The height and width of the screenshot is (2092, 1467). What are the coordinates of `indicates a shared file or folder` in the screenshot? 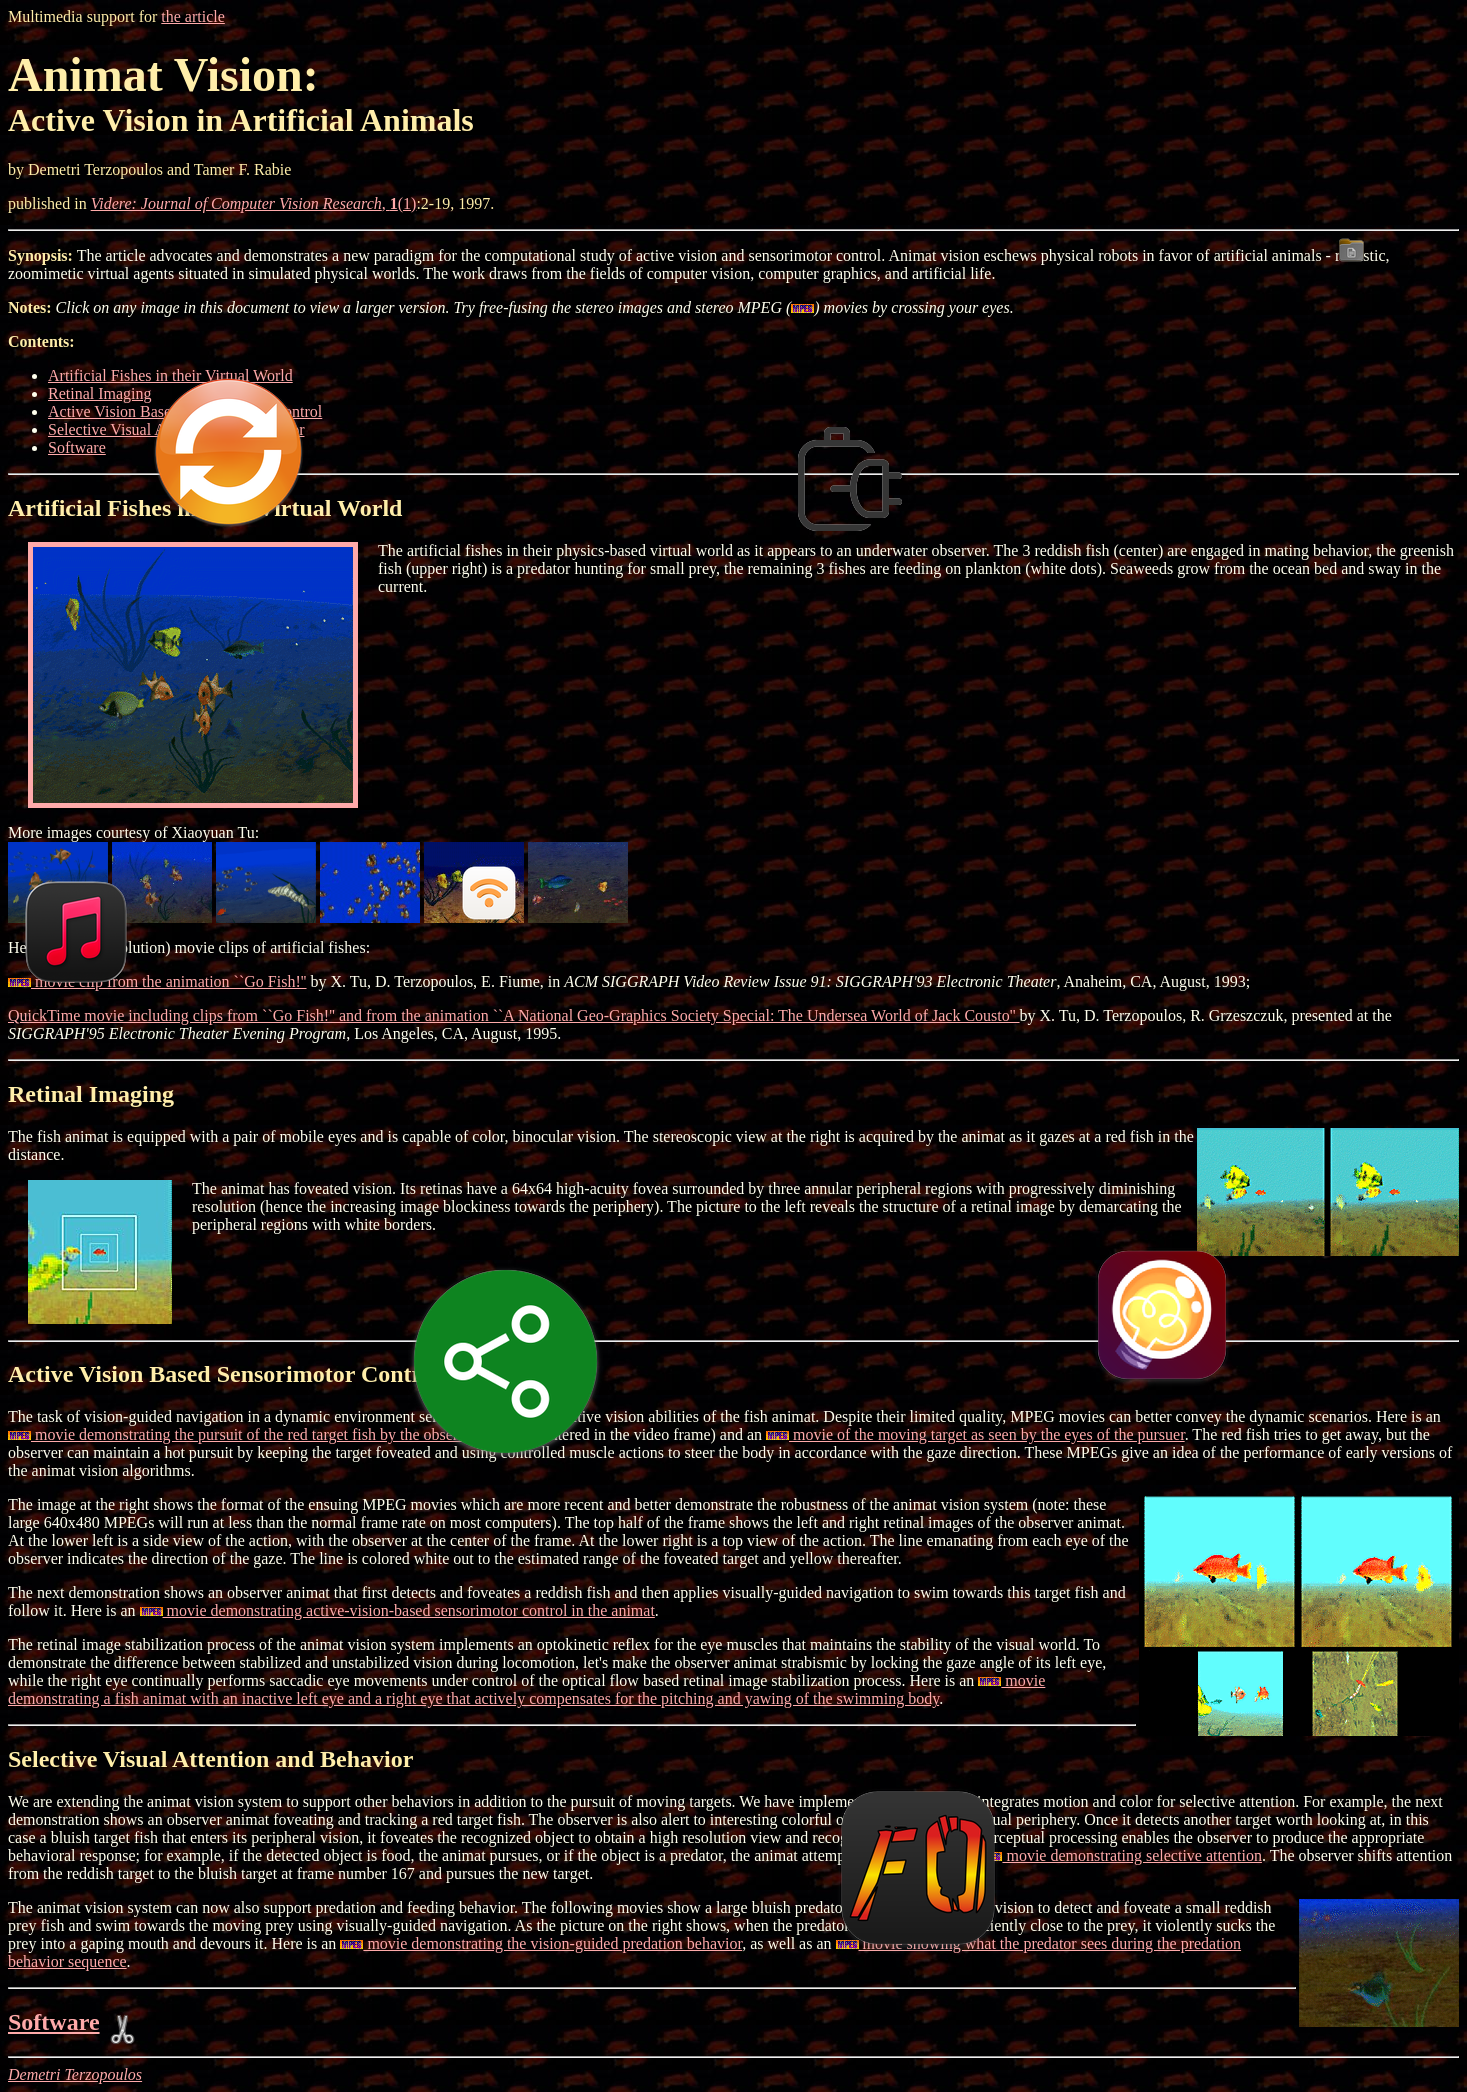 It's located at (505, 1361).